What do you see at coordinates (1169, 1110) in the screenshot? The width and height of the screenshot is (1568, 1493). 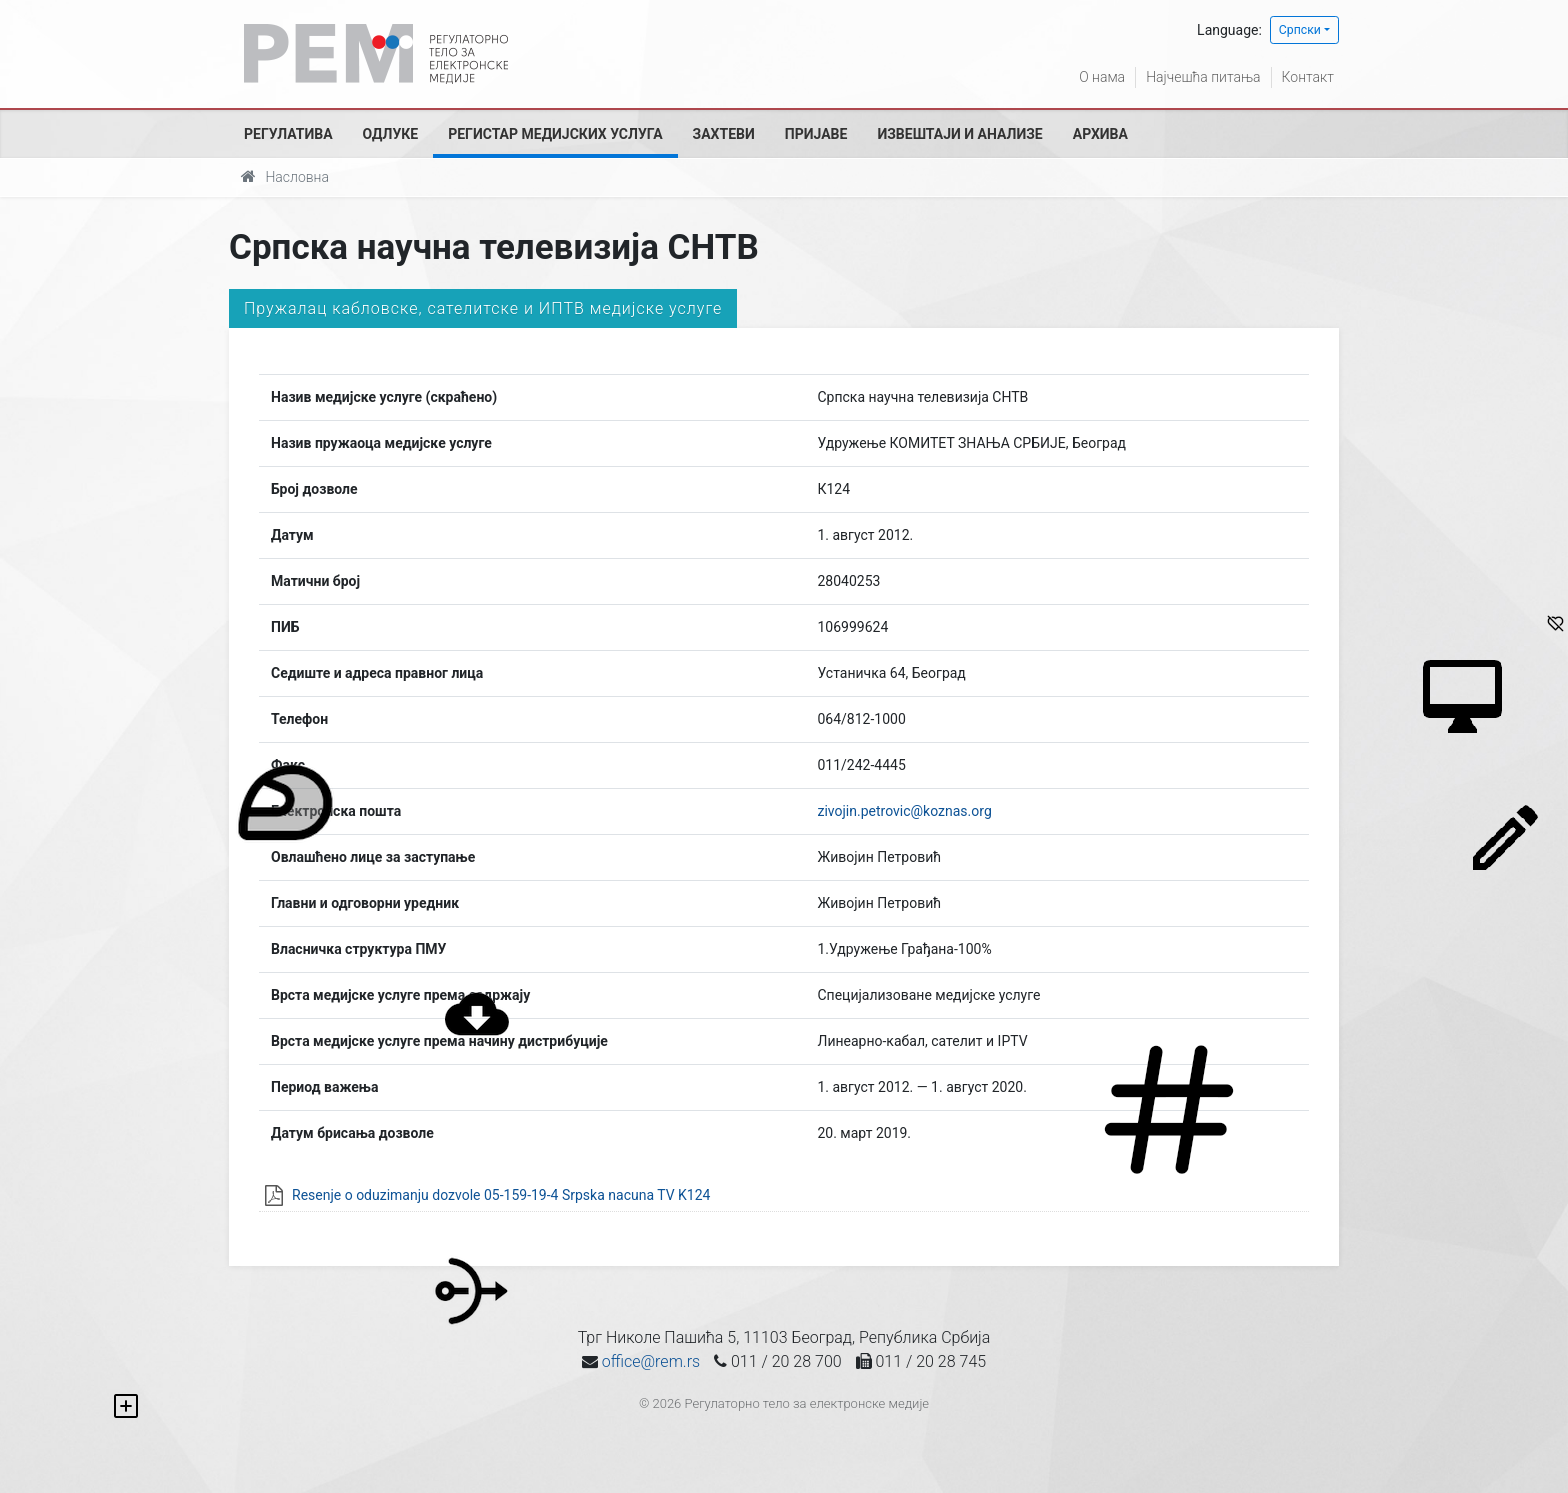 I see `access a text channel in discord` at bounding box center [1169, 1110].